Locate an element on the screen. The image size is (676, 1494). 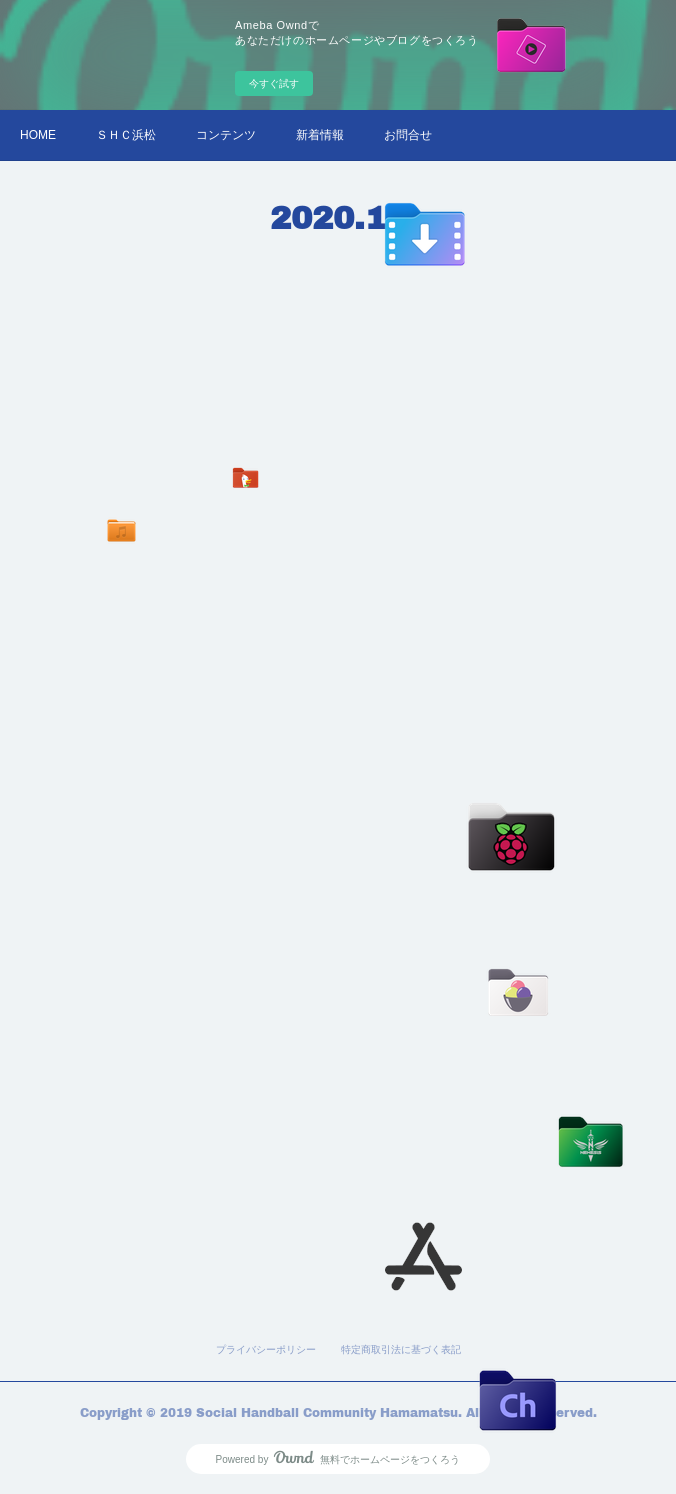
folder containing Raspberry Pi project files is located at coordinates (511, 839).